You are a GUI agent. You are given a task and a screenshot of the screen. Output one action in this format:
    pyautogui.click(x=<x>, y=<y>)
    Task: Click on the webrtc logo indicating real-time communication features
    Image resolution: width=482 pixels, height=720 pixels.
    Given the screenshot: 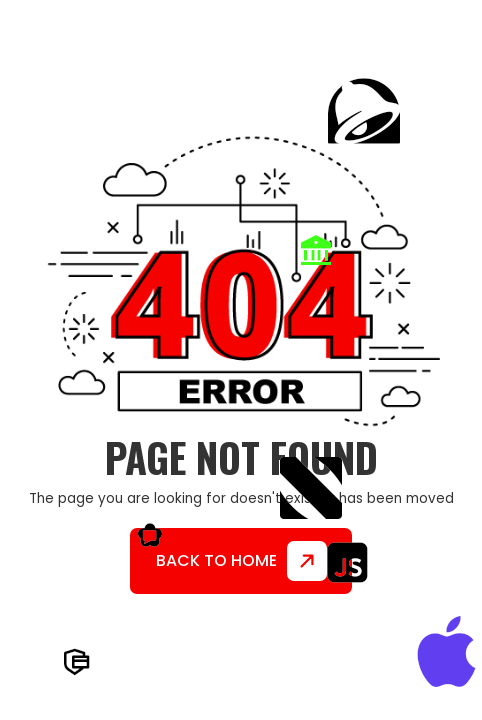 What is the action you would take?
    pyautogui.click(x=150, y=535)
    